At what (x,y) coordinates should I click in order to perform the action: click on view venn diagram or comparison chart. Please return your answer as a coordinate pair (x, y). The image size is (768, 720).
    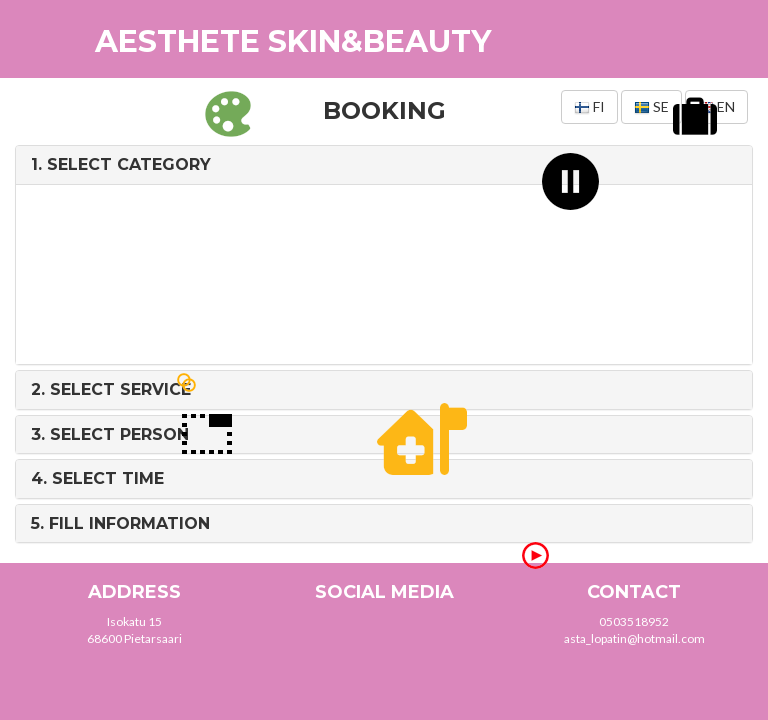
    Looking at the image, I should click on (186, 382).